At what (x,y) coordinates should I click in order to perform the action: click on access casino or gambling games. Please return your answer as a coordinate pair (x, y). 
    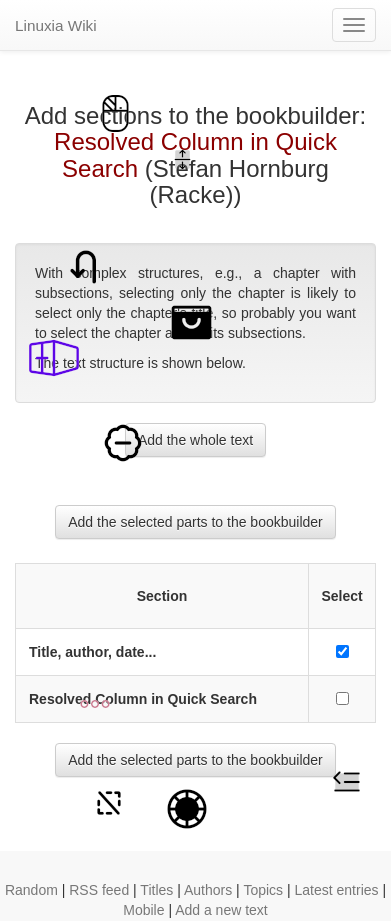
    Looking at the image, I should click on (187, 809).